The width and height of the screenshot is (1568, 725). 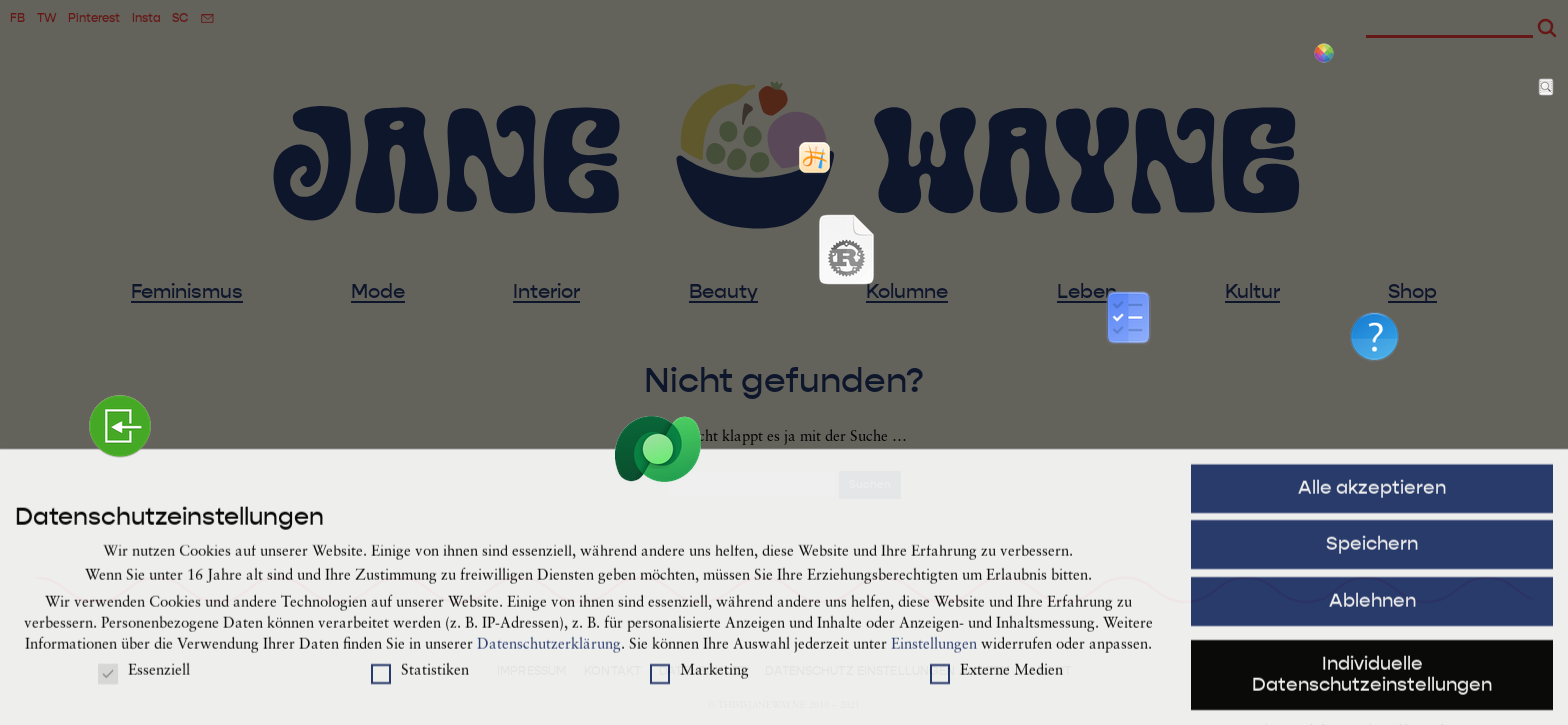 What do you see at coordinates (814, 157) in the screenshot?
I see `open pmim input method app` at bounding box center [814, 157].